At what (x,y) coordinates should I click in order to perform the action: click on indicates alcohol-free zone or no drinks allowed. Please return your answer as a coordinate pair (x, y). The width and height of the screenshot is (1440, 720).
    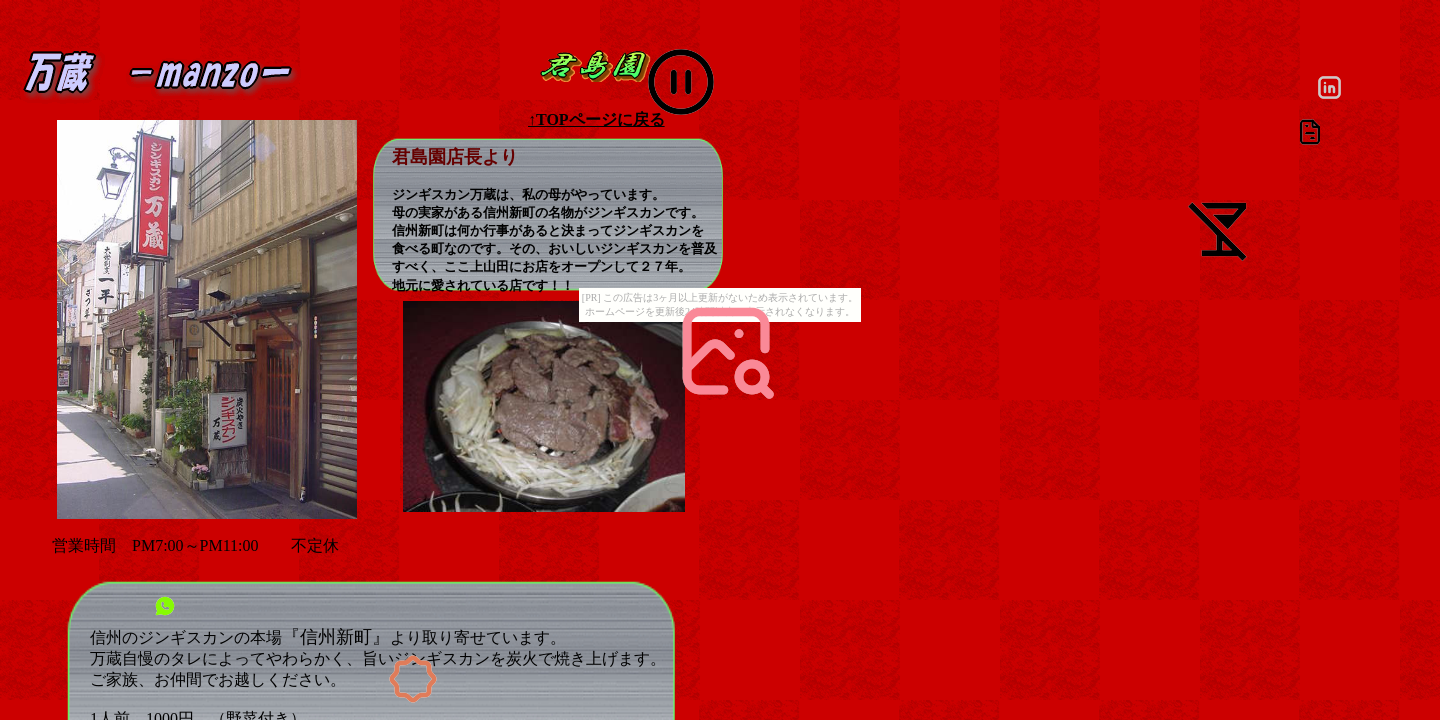
    Looking at the image, I should click on (1219, 229).